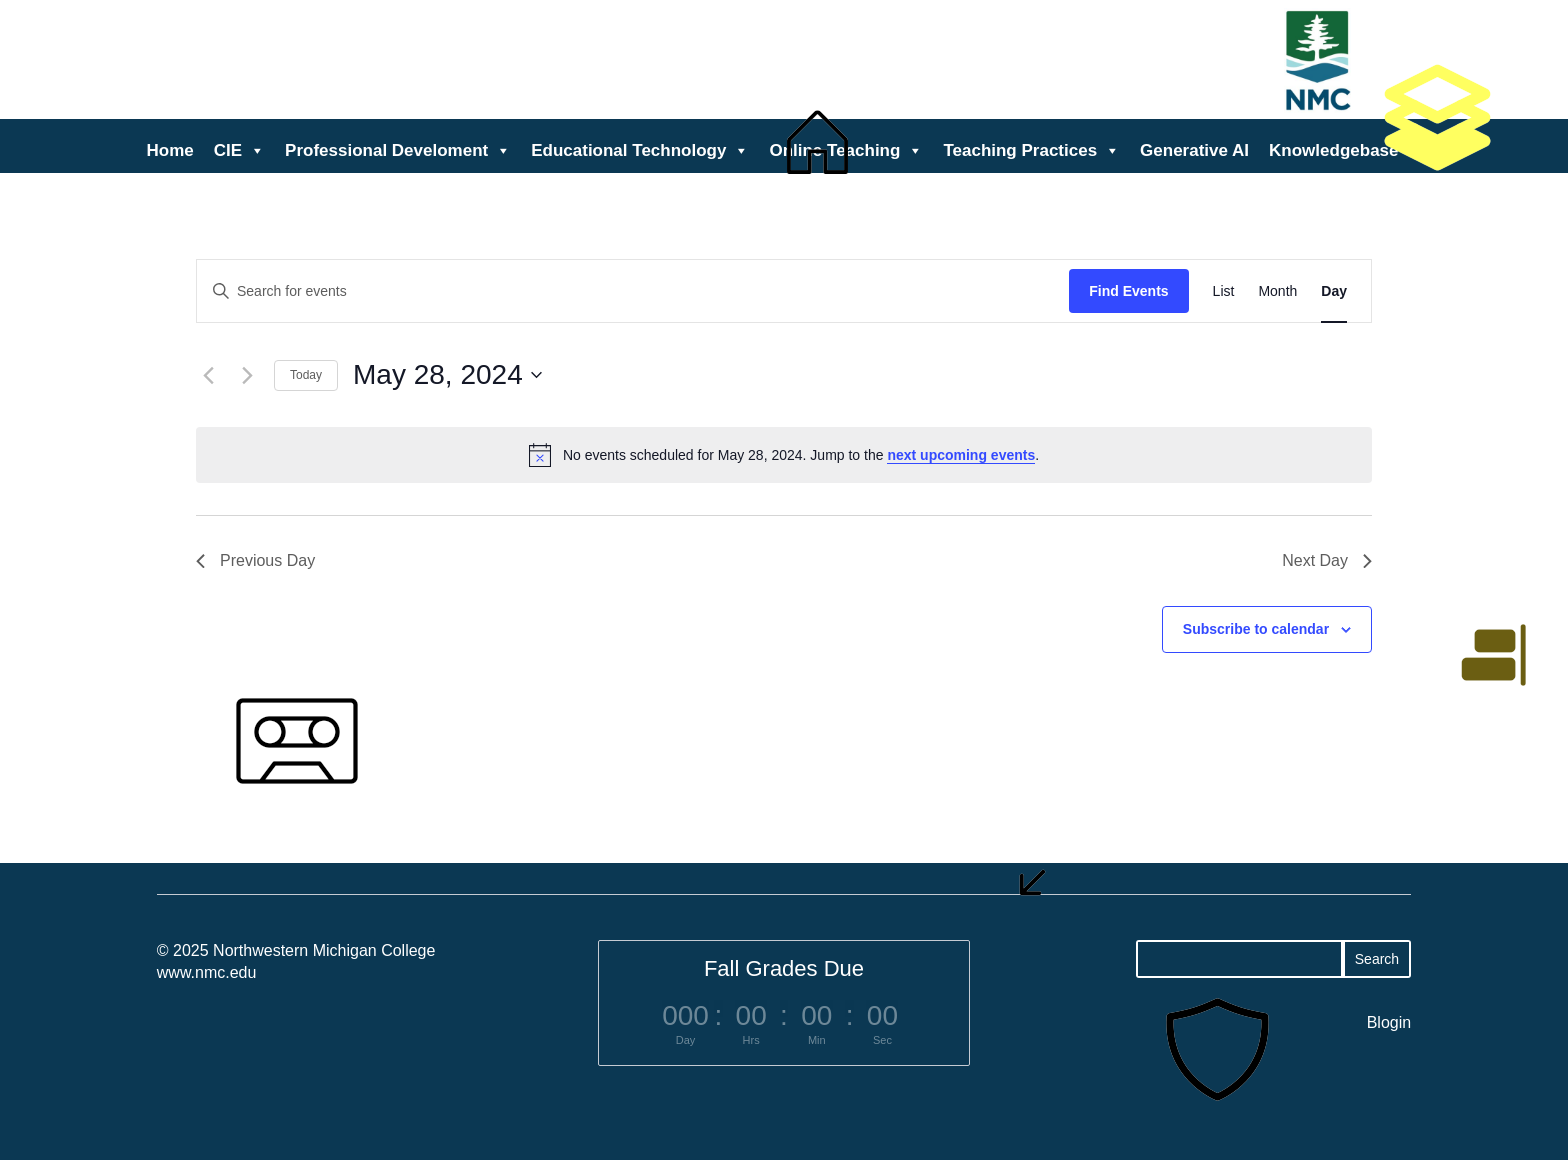 The height and width of the screenshot is (1160, 1568). Describe the element at coordinates (817, 143) in the screenshot. I see `navigate to home screen` at that location.